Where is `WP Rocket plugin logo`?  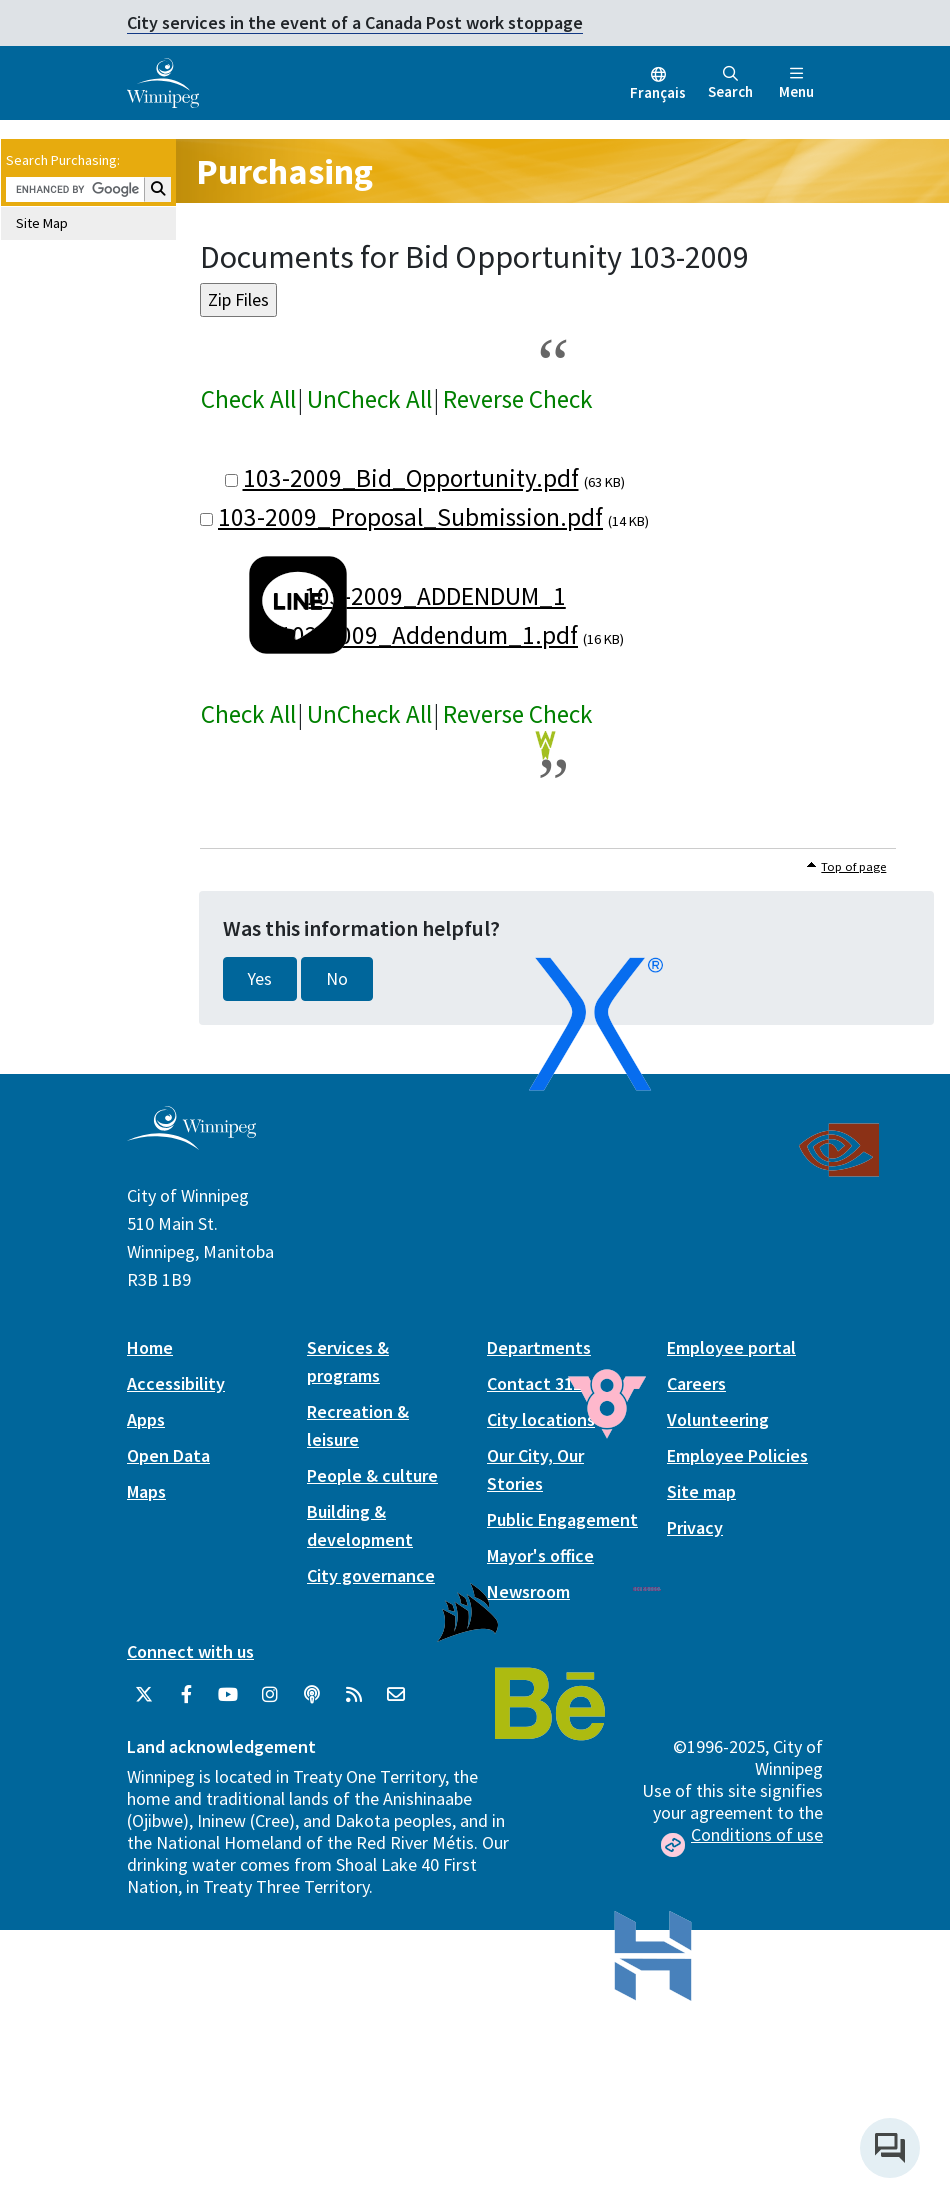 WP Rocket plugin logo is located at coordinates (545, 745).